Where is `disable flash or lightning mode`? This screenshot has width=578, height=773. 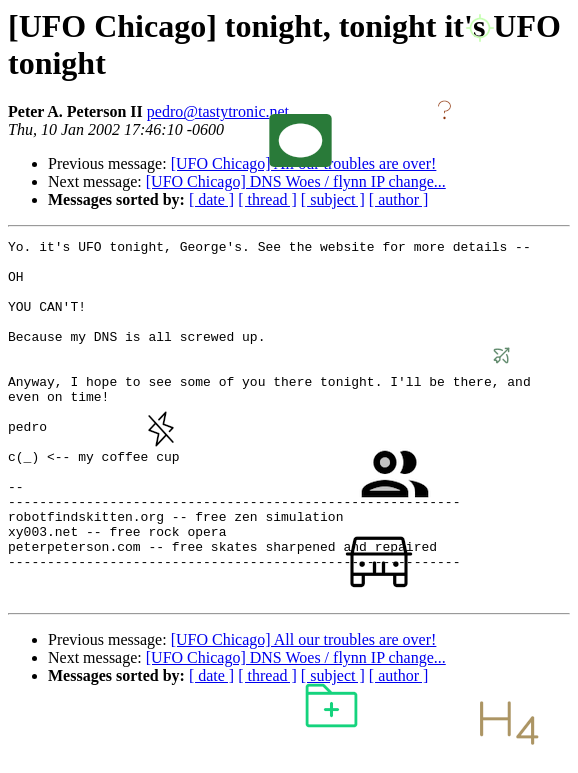 disable flash or lightning mode is located at coordinates (161, 429).